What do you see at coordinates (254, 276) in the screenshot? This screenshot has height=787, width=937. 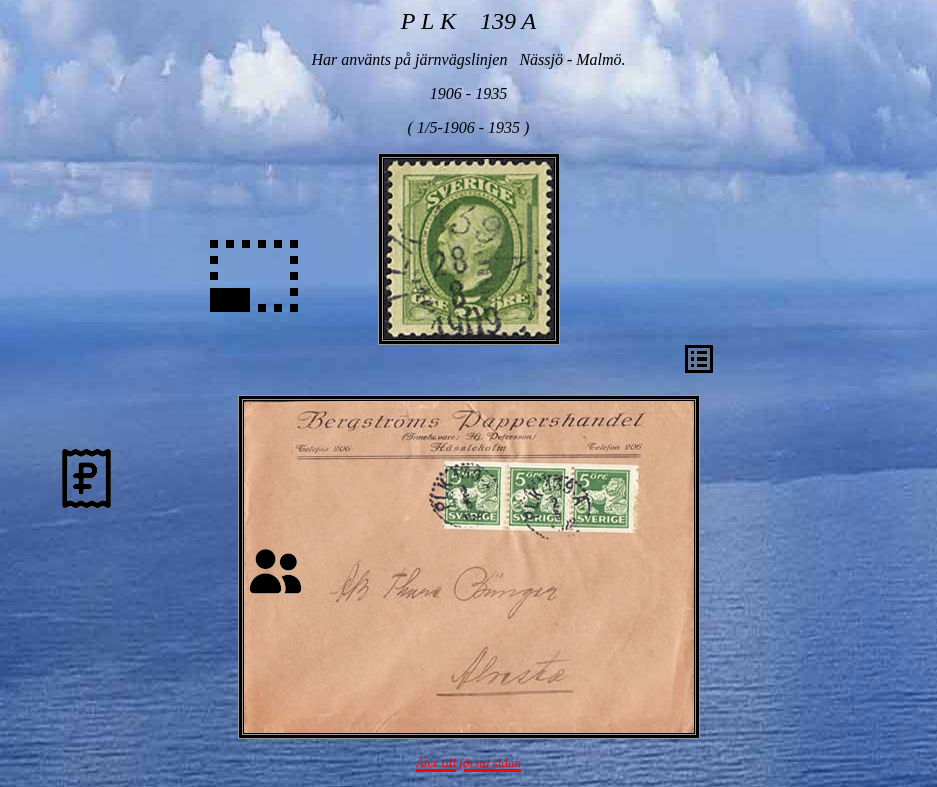 I see `resize image to small dimensions` at bounding box center [254, 276].